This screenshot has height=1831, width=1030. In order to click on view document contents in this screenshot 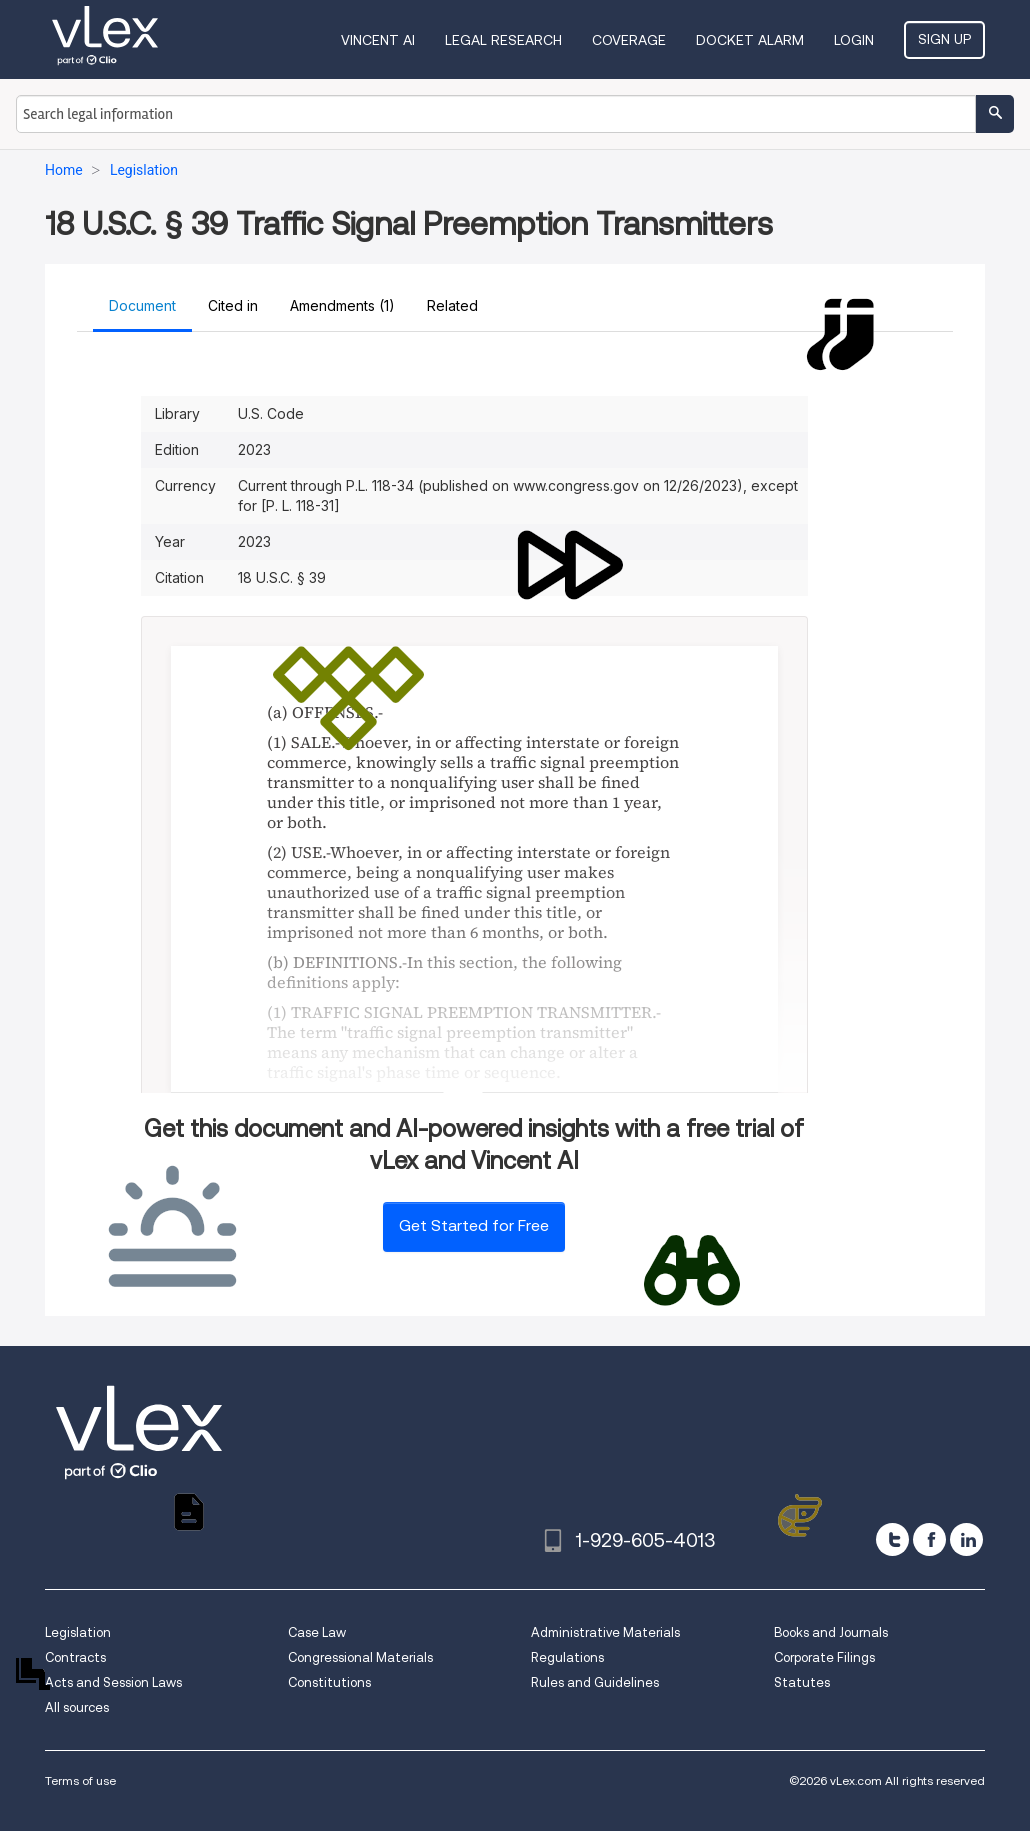, I will do `click(189, 1512)`.